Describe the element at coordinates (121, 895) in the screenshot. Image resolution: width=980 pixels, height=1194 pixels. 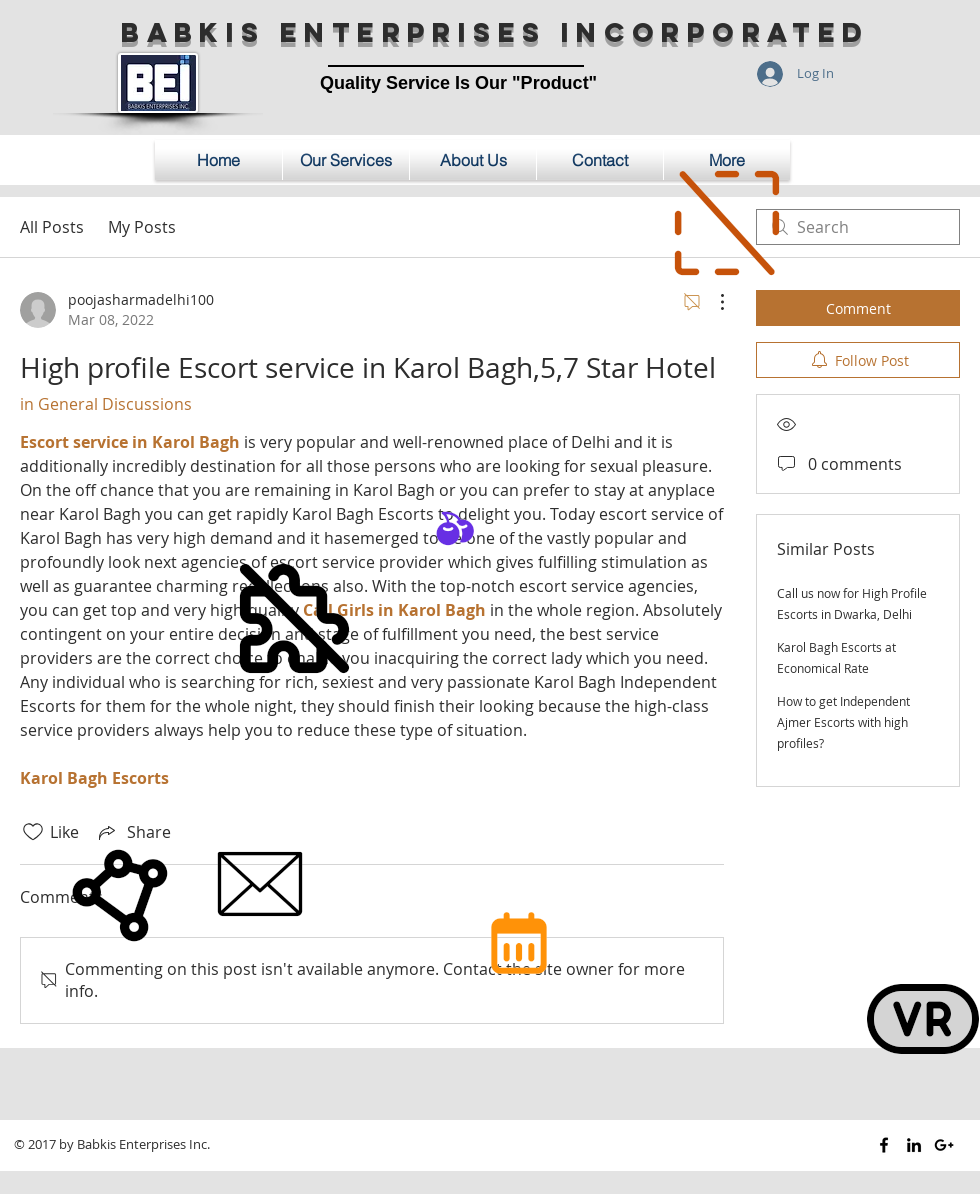
I see `access polygon or shape drawing tool` at that location.